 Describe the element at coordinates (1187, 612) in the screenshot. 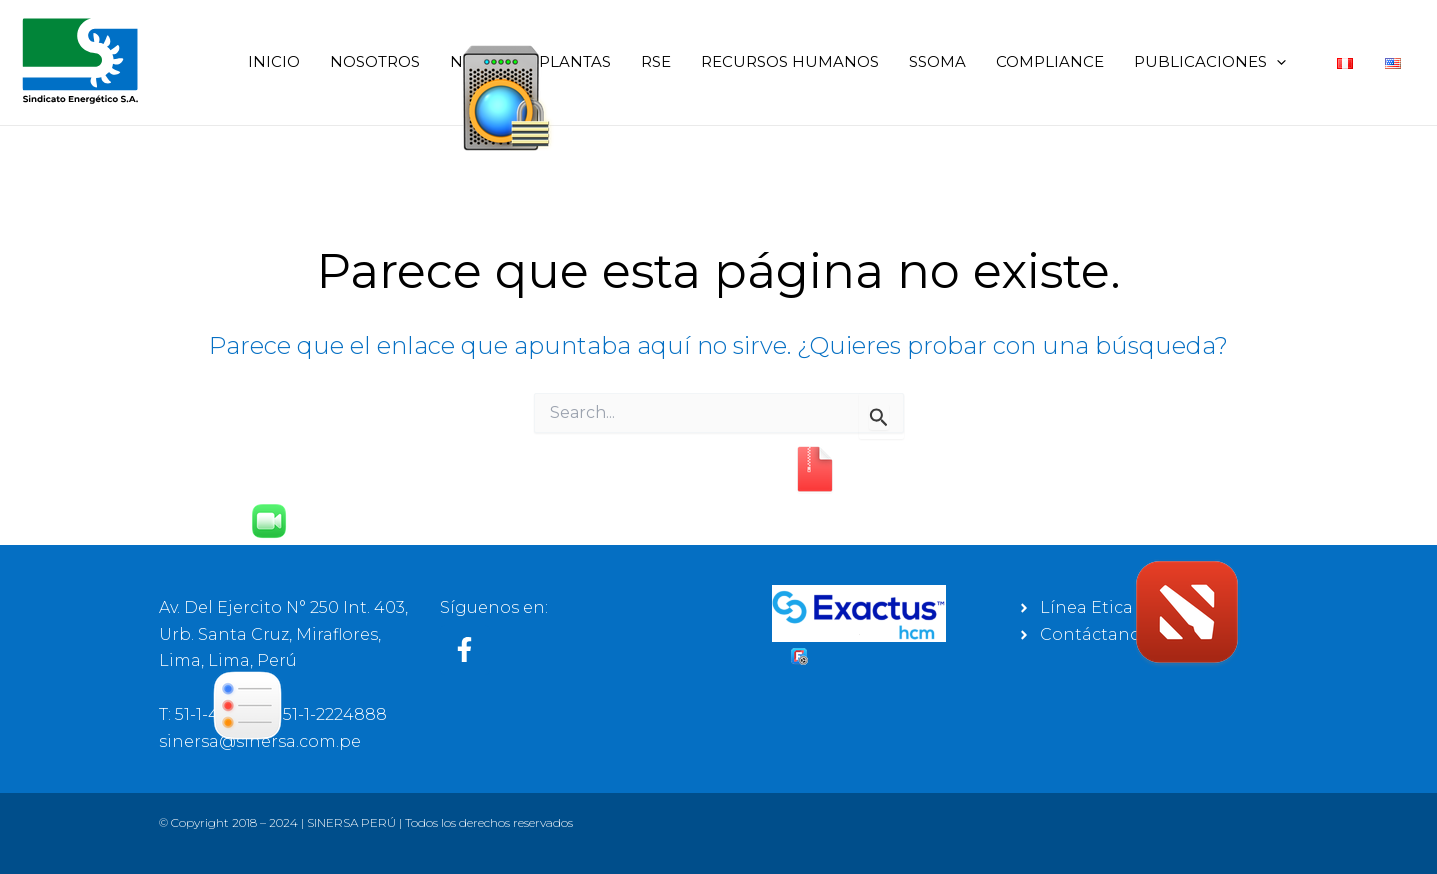

I see `launch Dota 2` at that location.